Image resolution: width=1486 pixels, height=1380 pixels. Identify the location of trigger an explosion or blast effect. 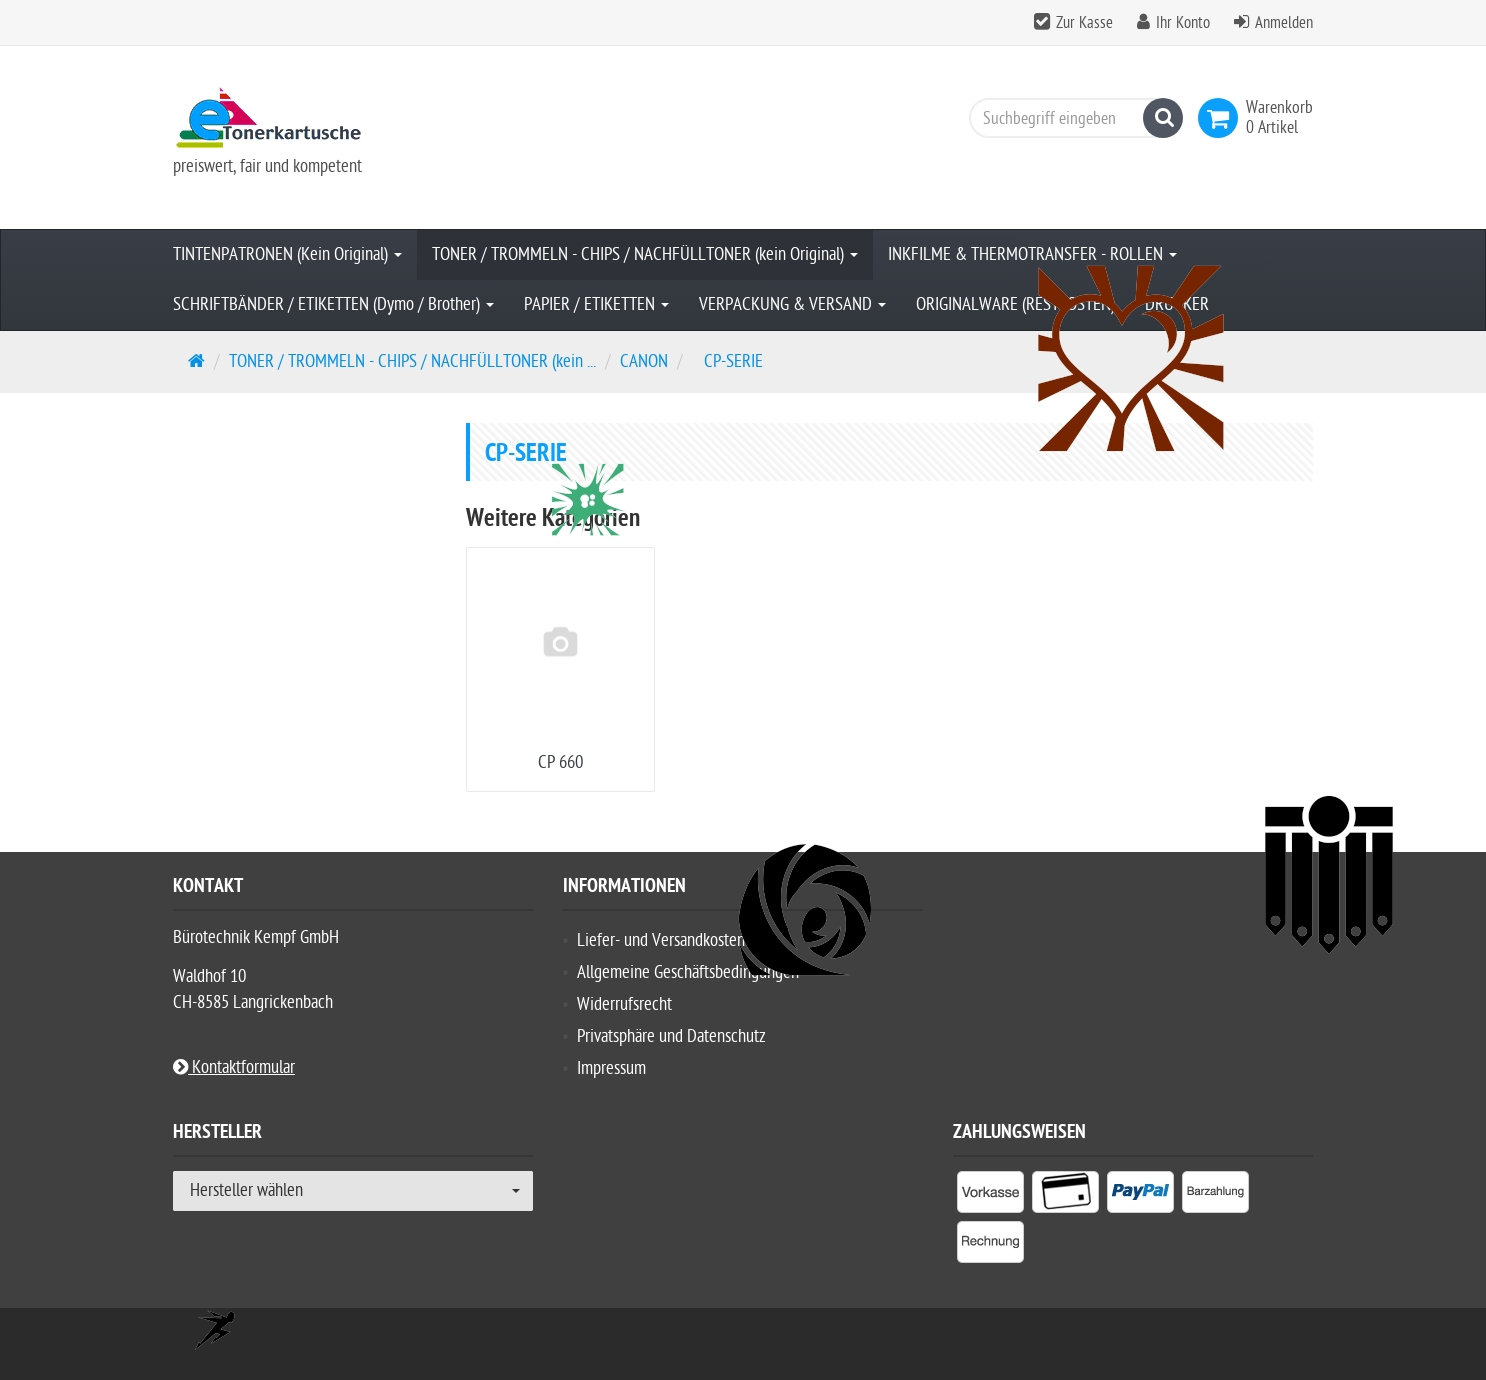
(587, 499).